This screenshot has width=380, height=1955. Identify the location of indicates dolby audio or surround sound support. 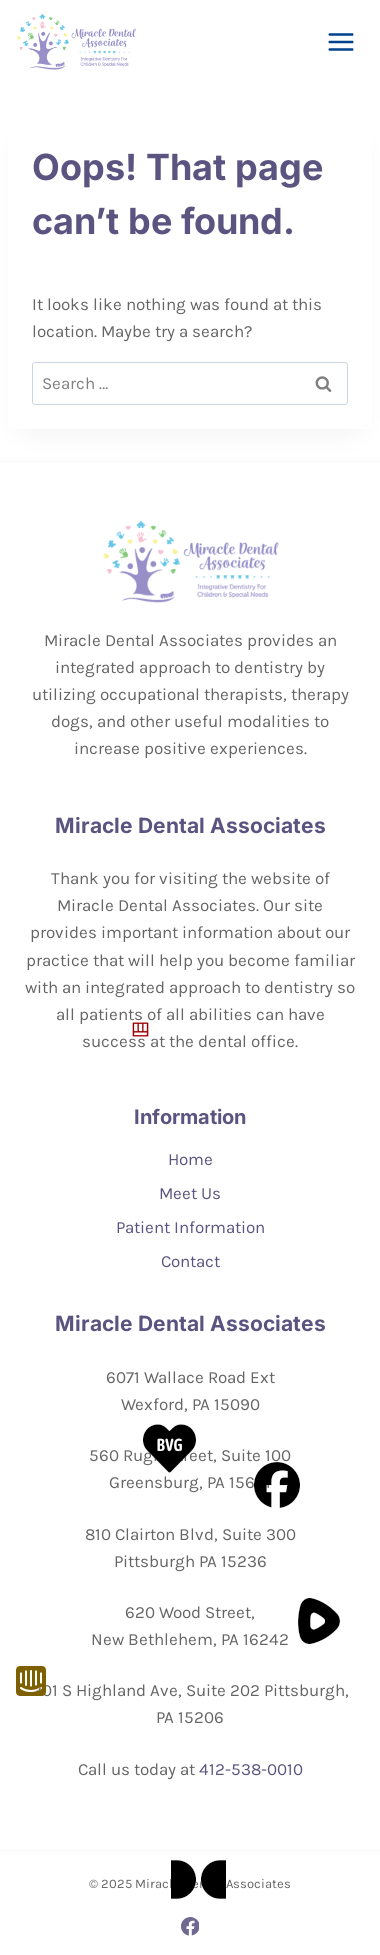
(198, 1879).